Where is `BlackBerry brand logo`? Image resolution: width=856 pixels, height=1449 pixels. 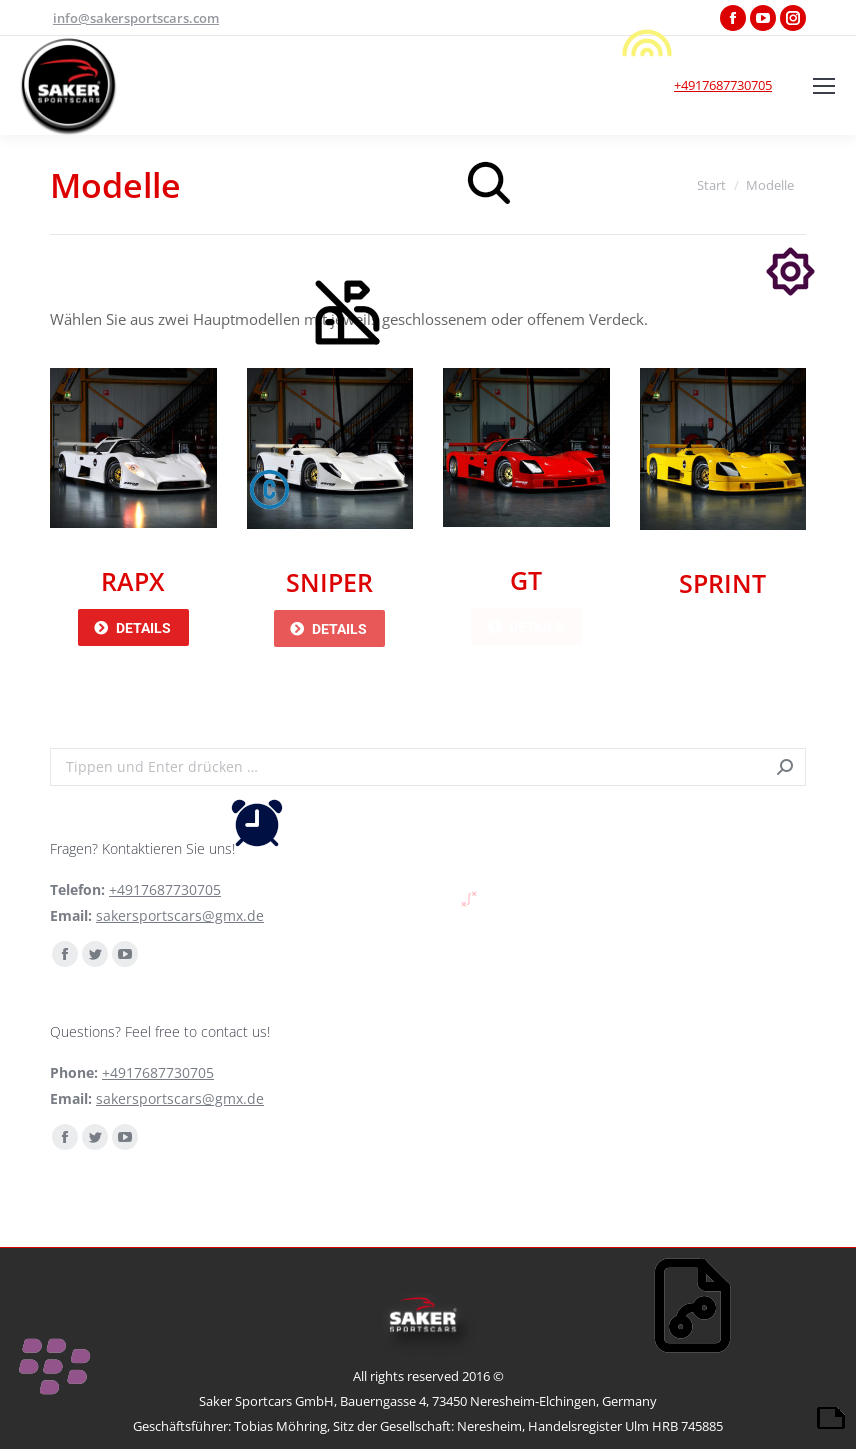 BlackBerry brand logo is located at coordinates (55, 1366).